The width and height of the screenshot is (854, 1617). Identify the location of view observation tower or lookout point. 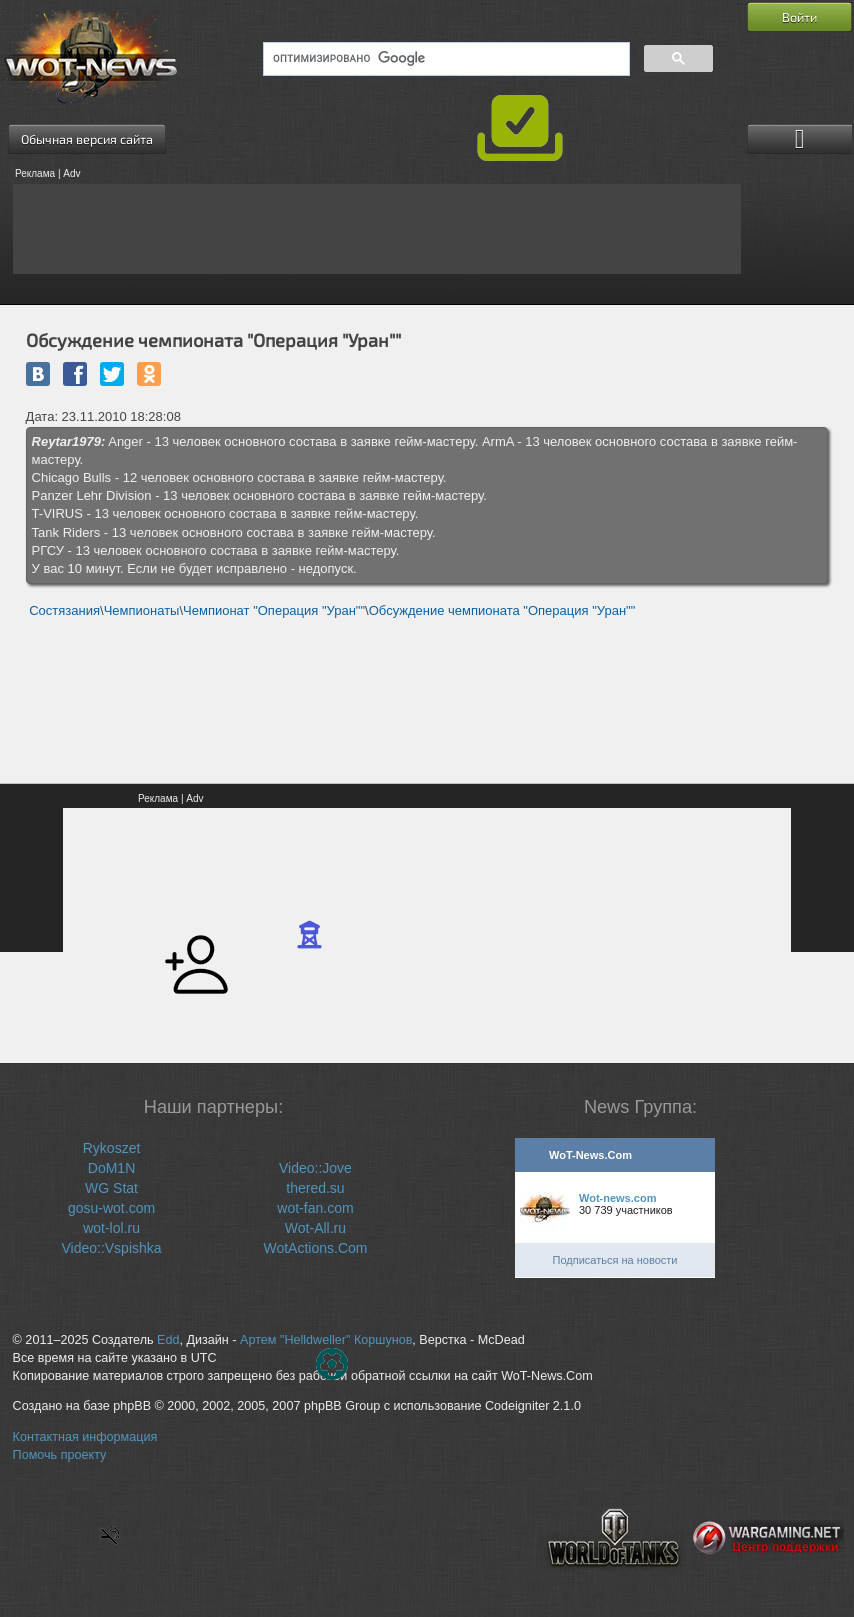
(309, 934).